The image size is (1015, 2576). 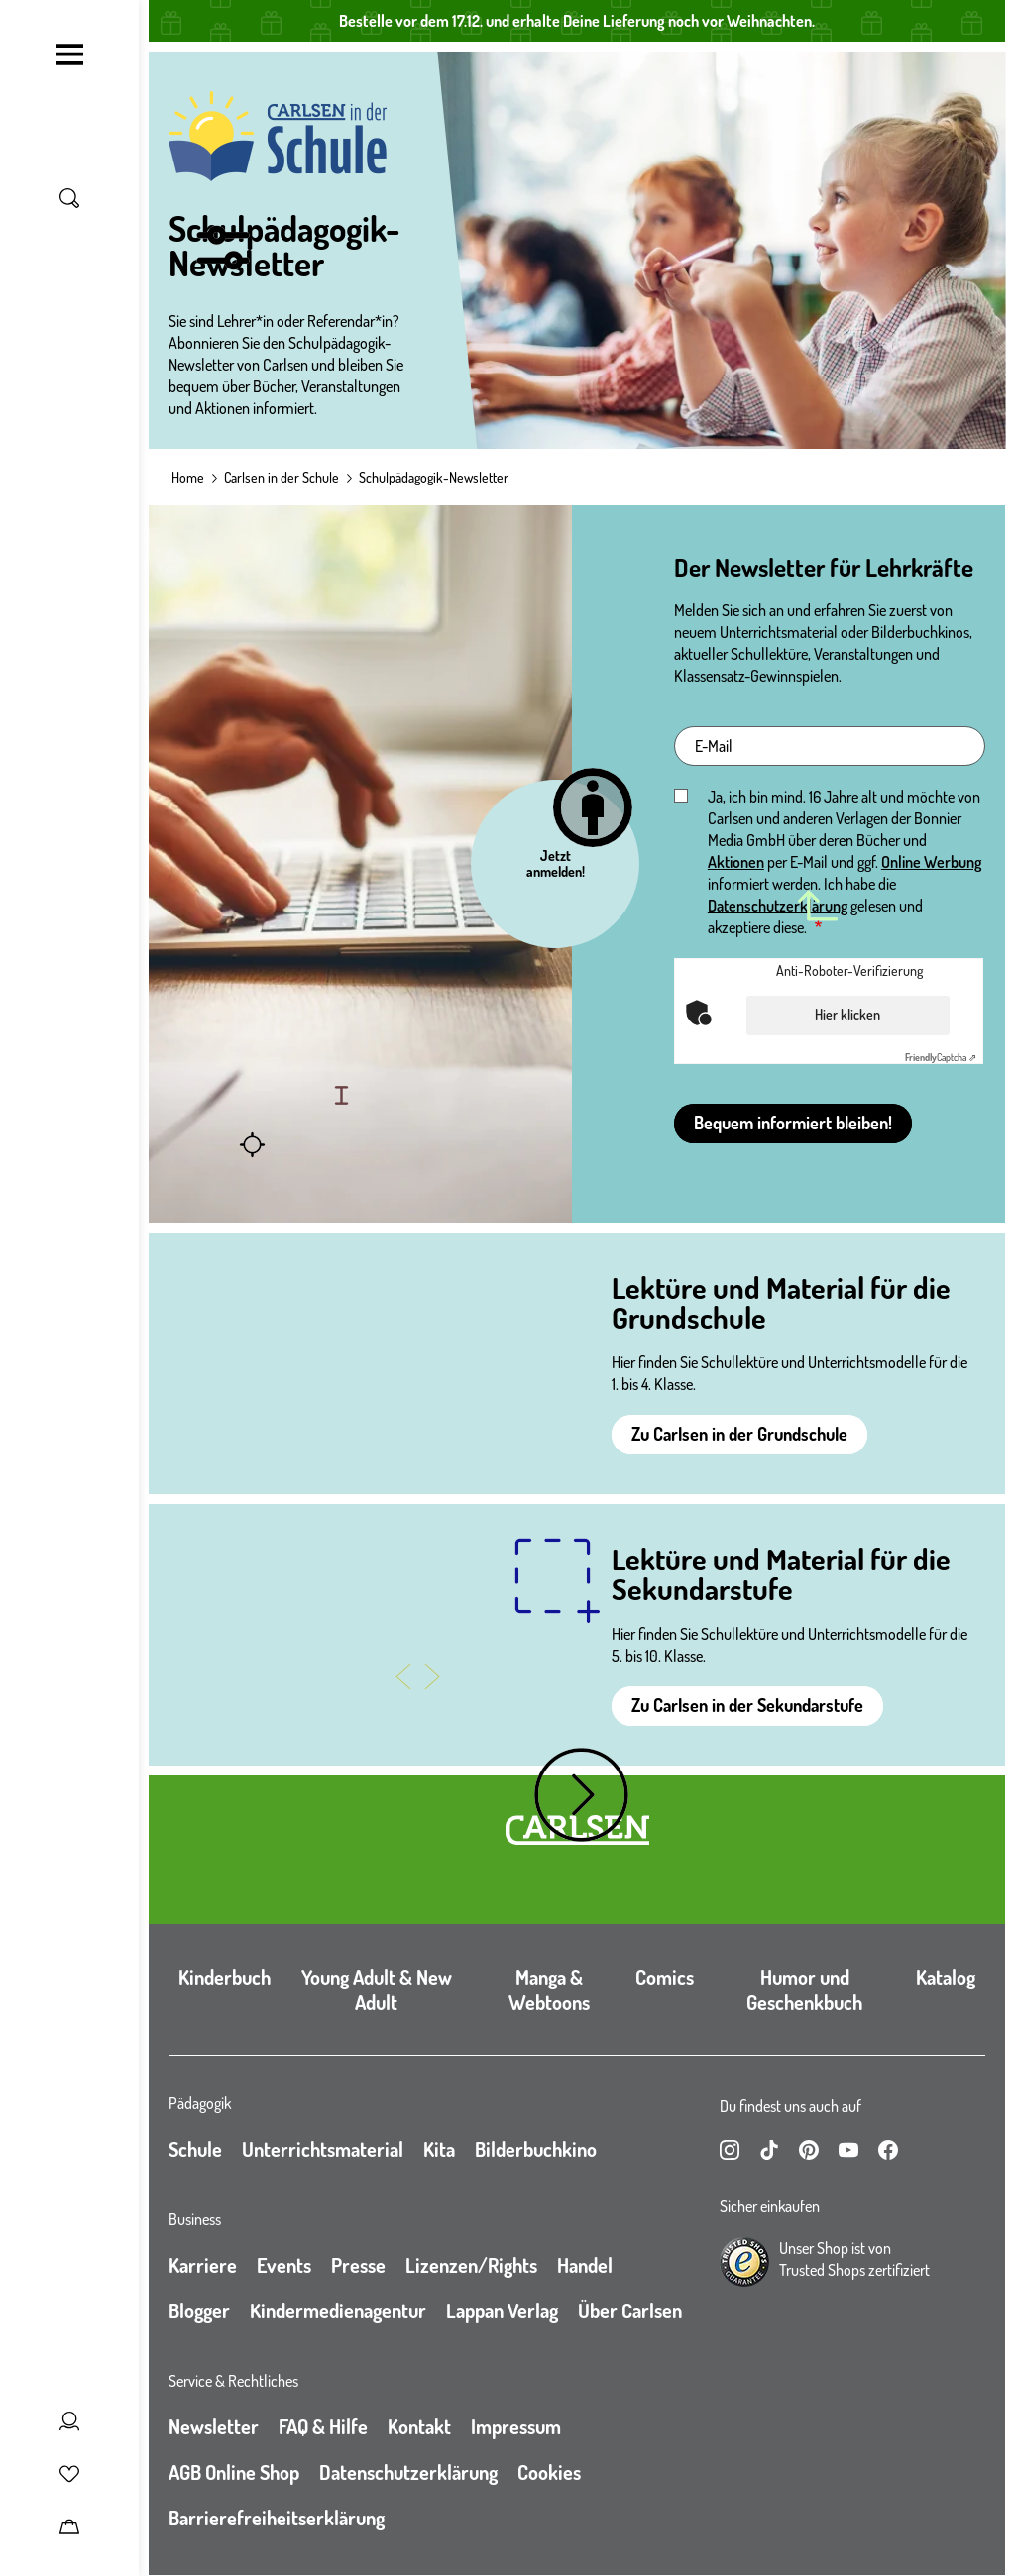 What do you see at coordinates (223, 248) in the screenshot?
I see `adjust settings or preferences` at bounding box center [223, 248].